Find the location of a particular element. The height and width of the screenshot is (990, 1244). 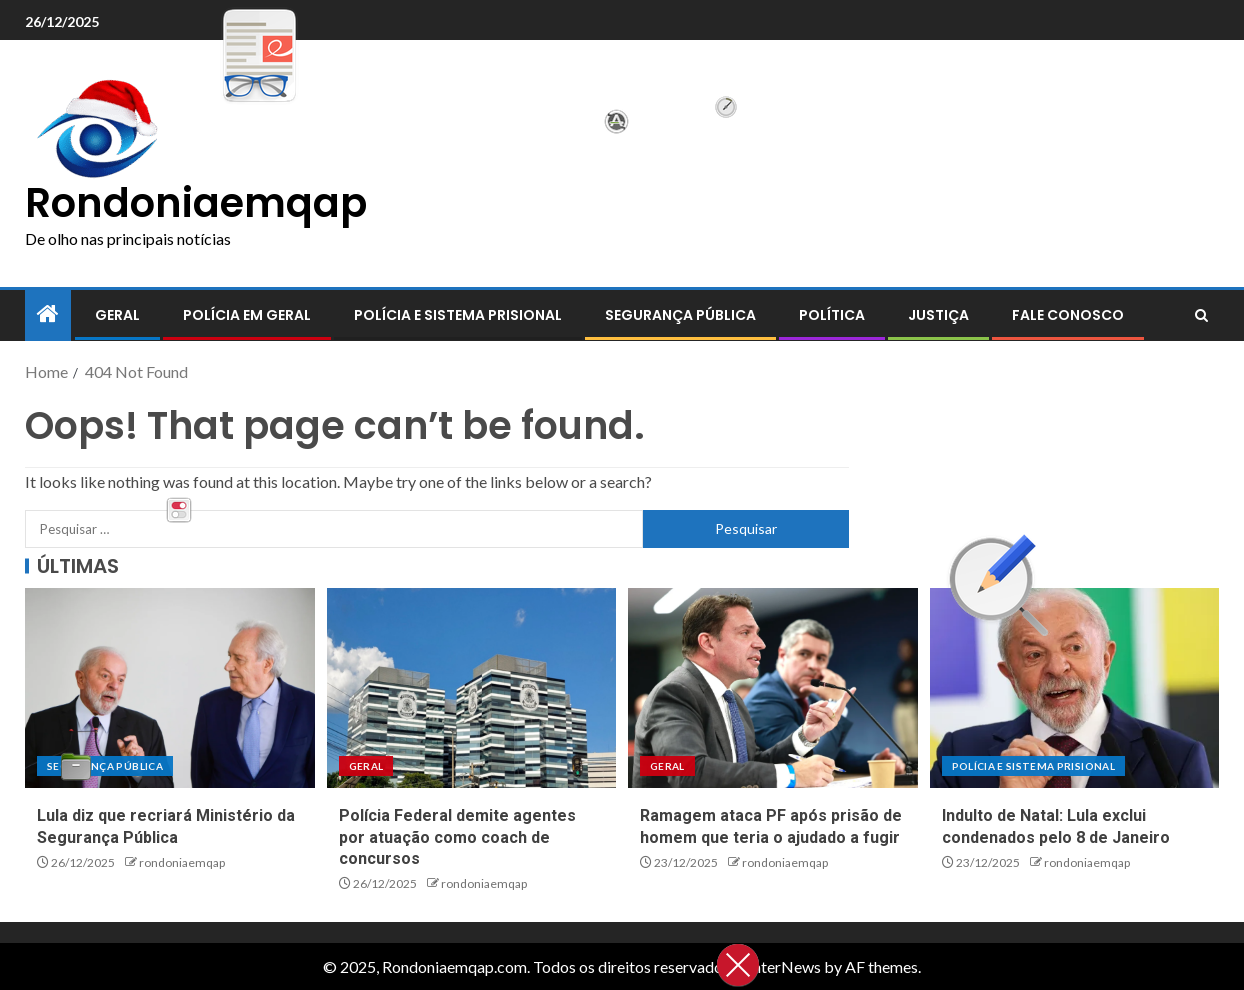

open gnome tweaks settings is located at coordinates (179, 510).